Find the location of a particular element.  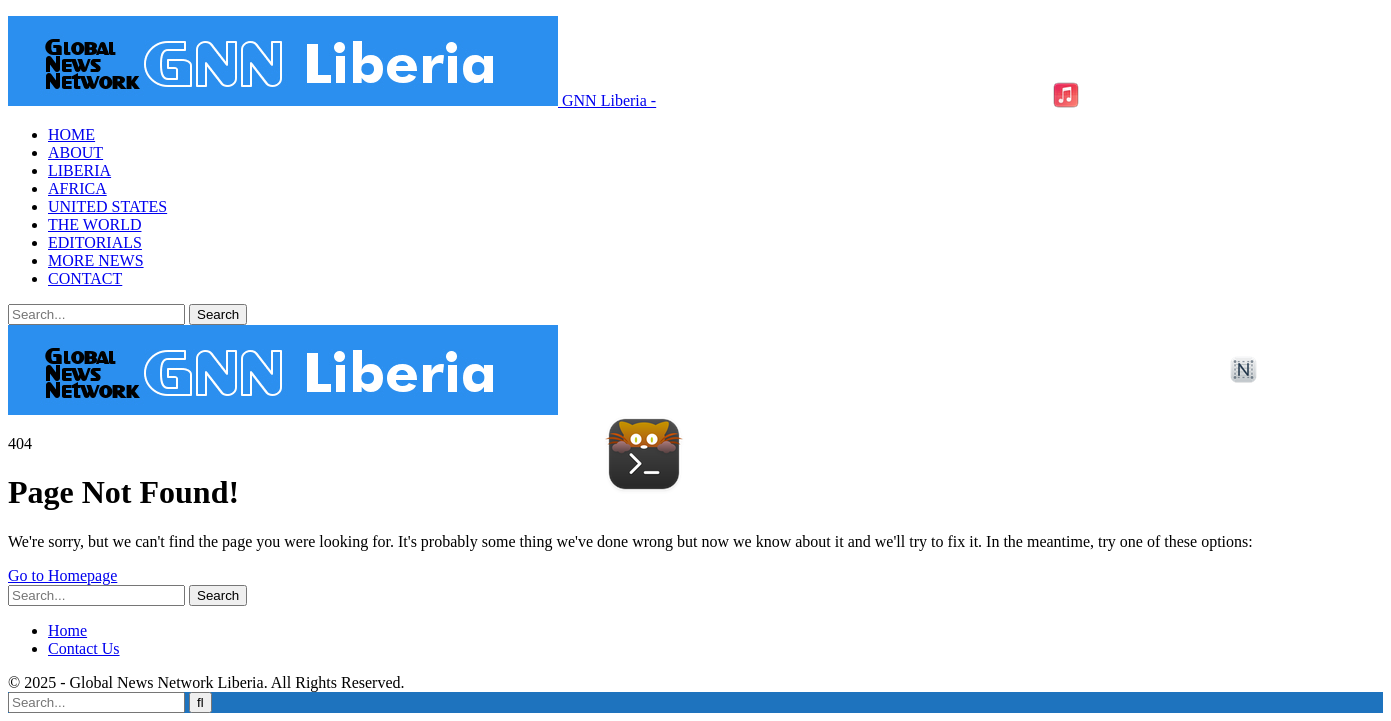

open kitty terminal emulator is located at coordinates (644, 454).